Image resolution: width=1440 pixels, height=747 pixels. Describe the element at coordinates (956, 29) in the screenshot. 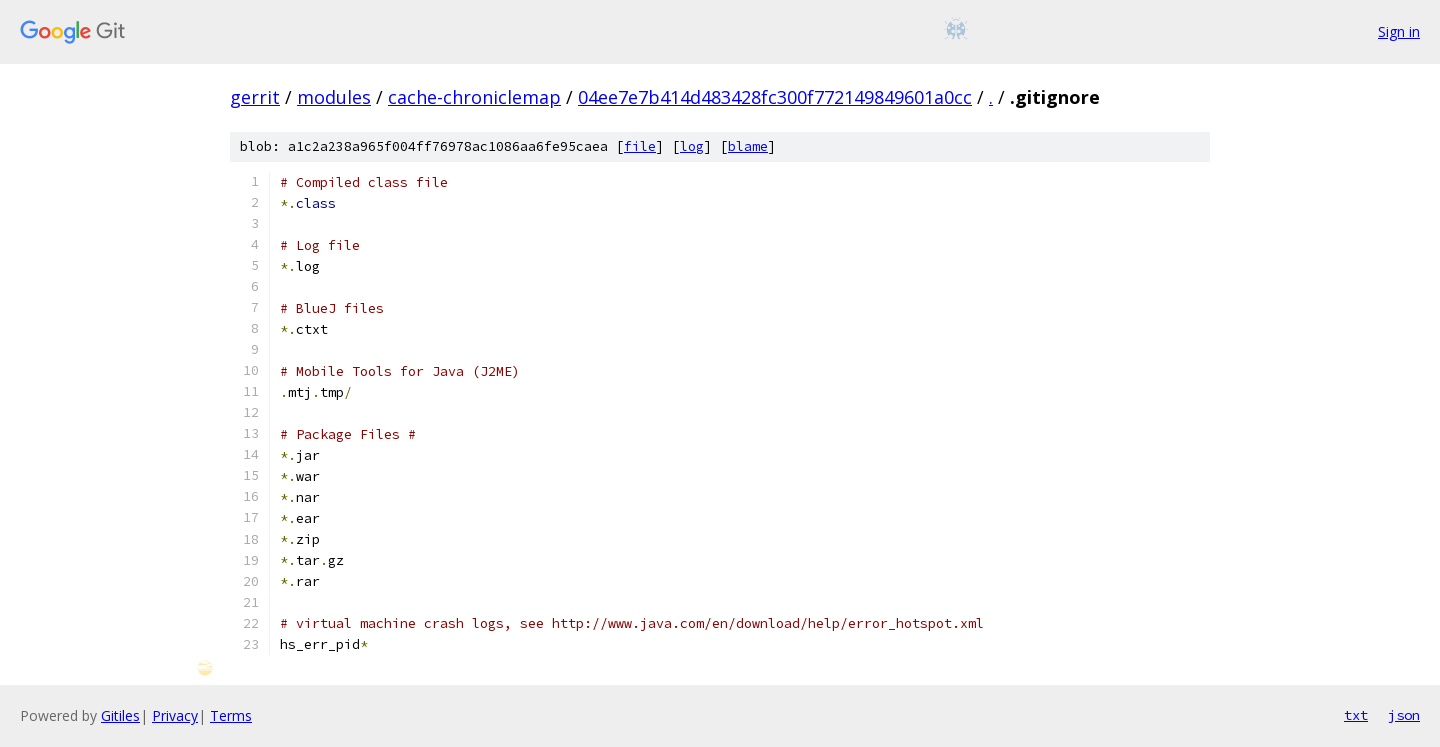

I see `indicates a bug or issue in the system` at that location.